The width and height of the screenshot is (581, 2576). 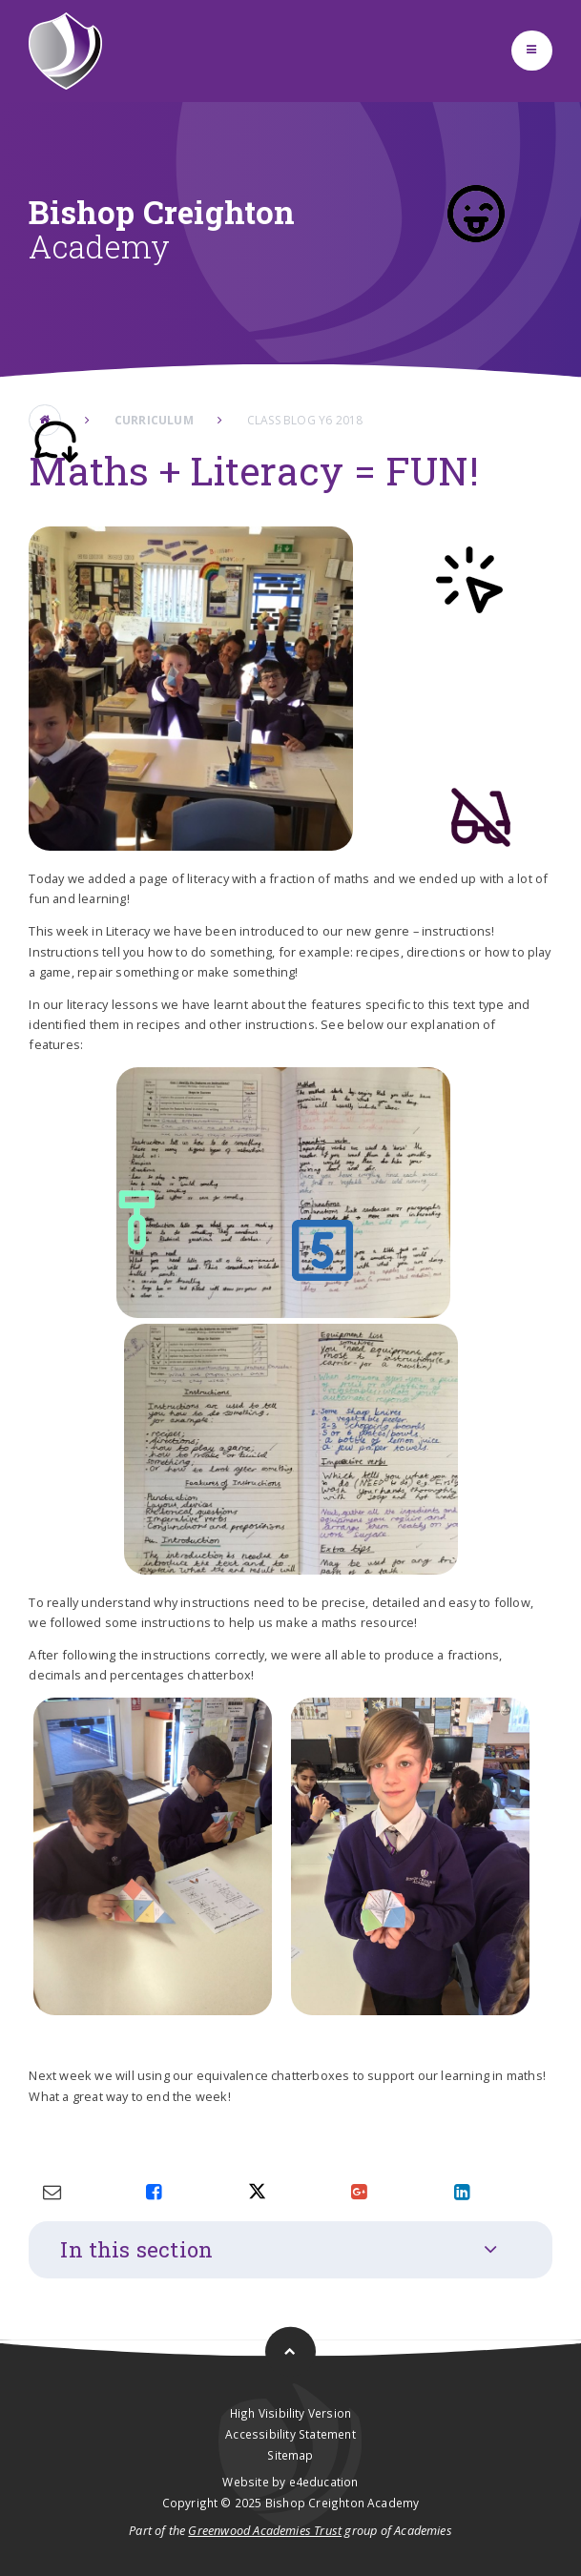 I want to click on indicates step 5 in a numbered process, so click(x=322, y=1250).